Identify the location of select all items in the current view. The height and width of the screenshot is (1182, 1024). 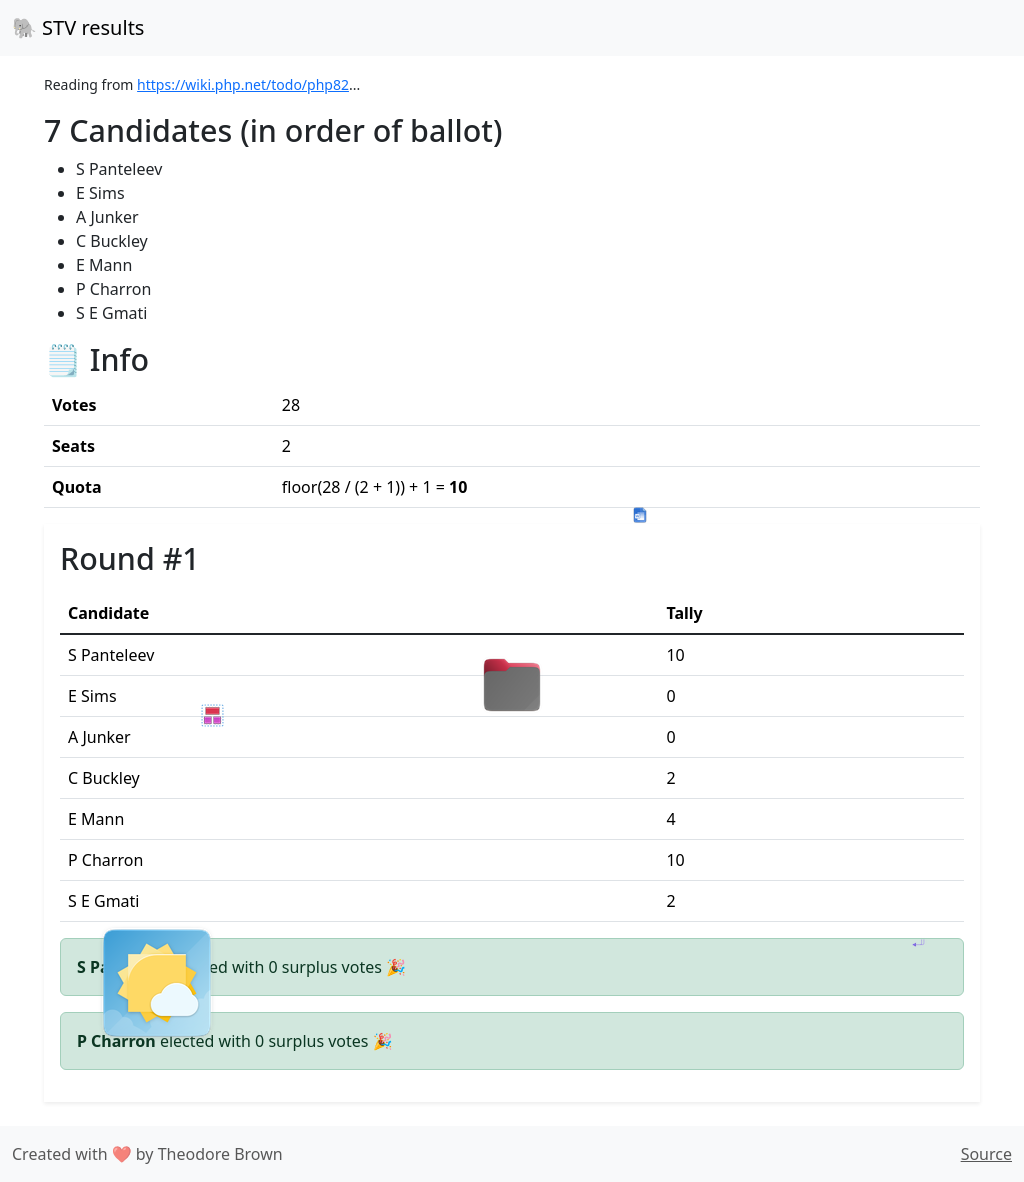
(212, 715).